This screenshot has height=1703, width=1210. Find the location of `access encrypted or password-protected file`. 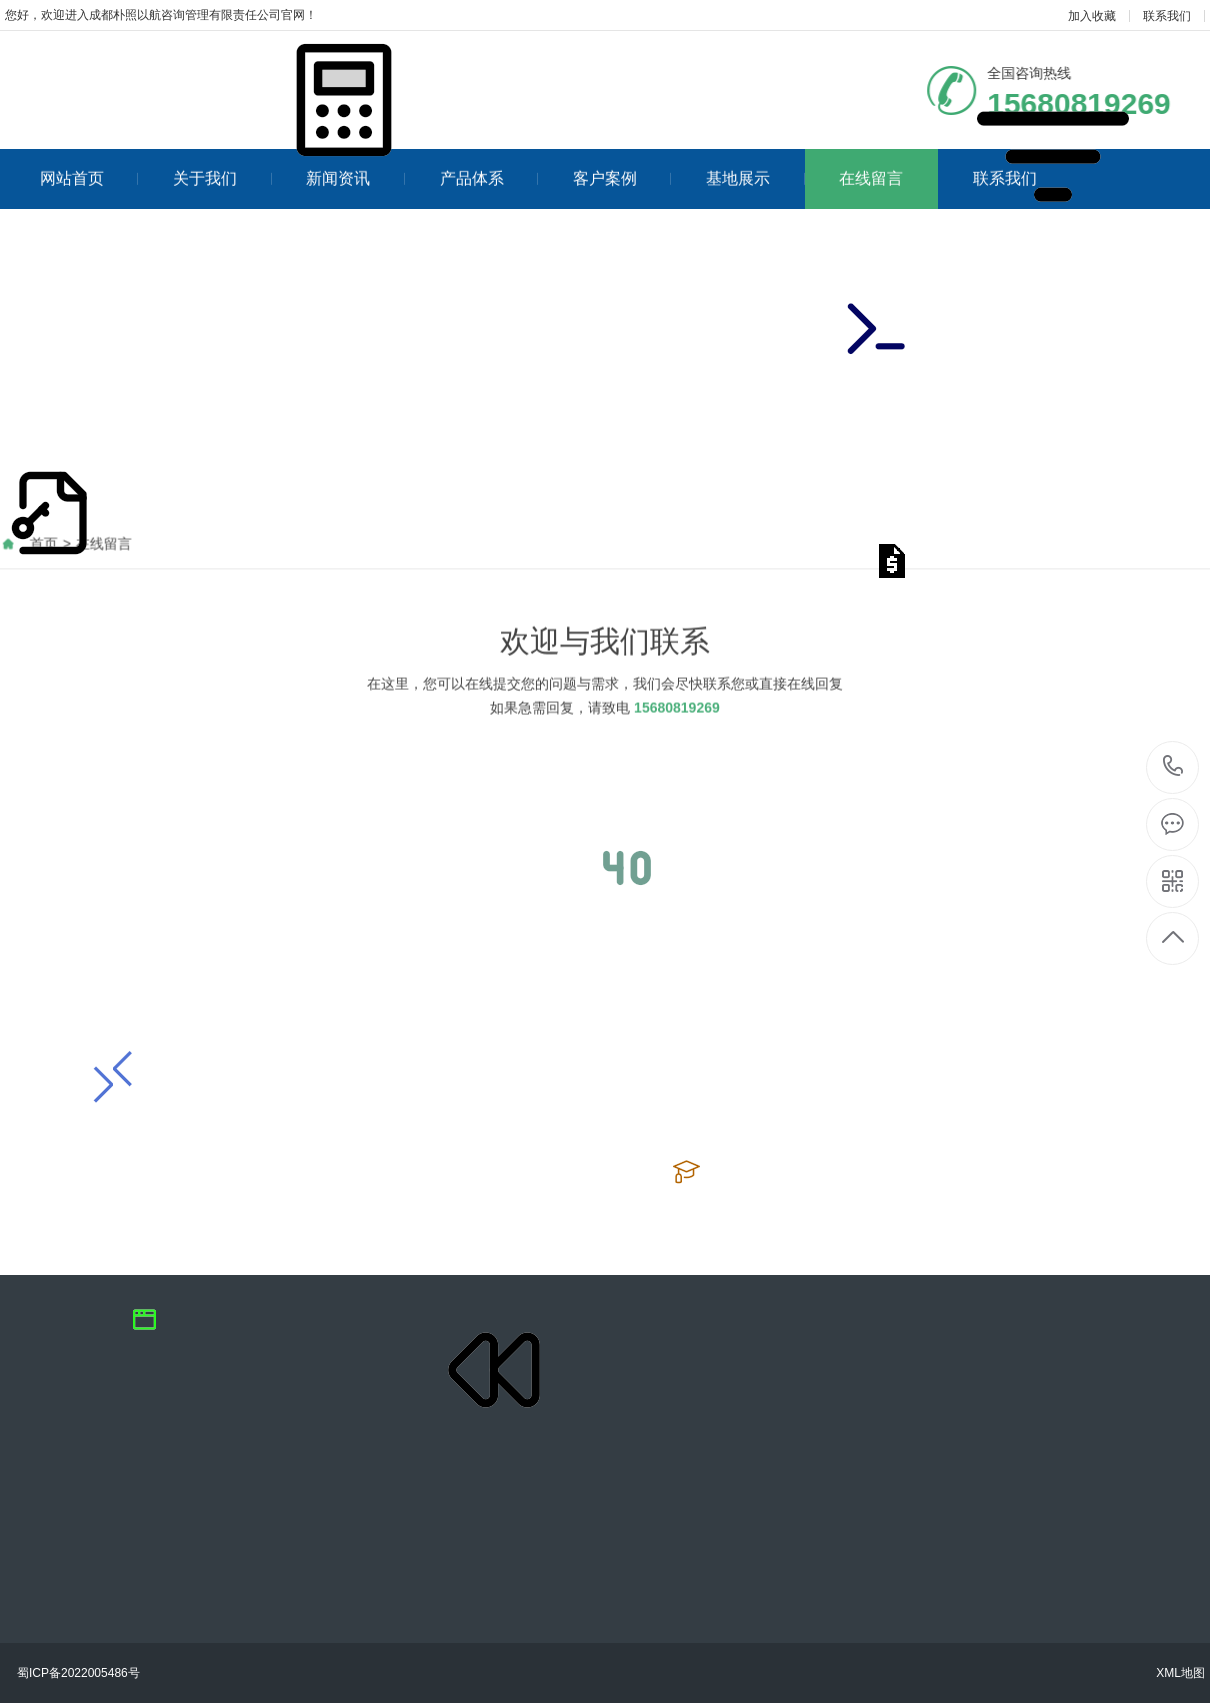

access encrypted or password-protected file is located at coordinates (53, 513).